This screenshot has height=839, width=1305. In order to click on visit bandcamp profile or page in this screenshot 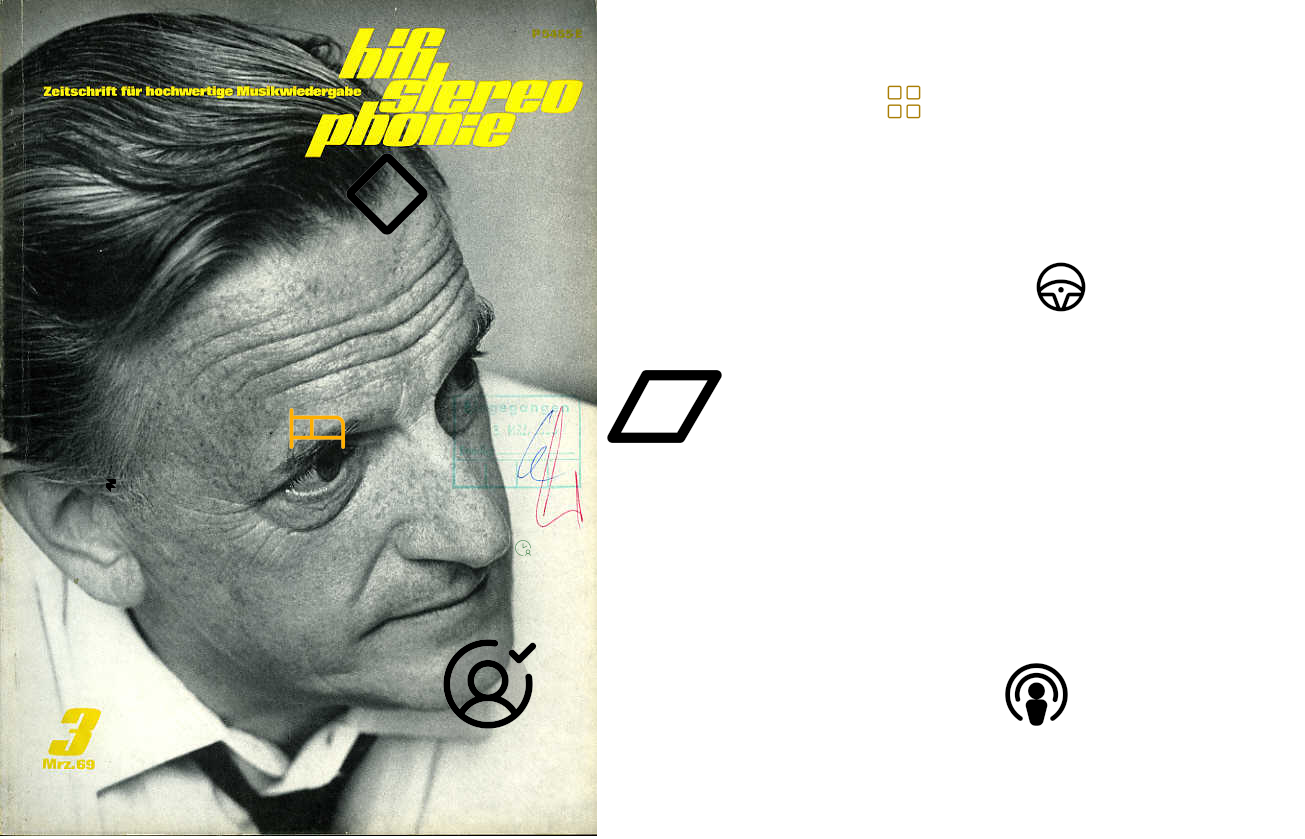, I will do `click(664, 406)`.